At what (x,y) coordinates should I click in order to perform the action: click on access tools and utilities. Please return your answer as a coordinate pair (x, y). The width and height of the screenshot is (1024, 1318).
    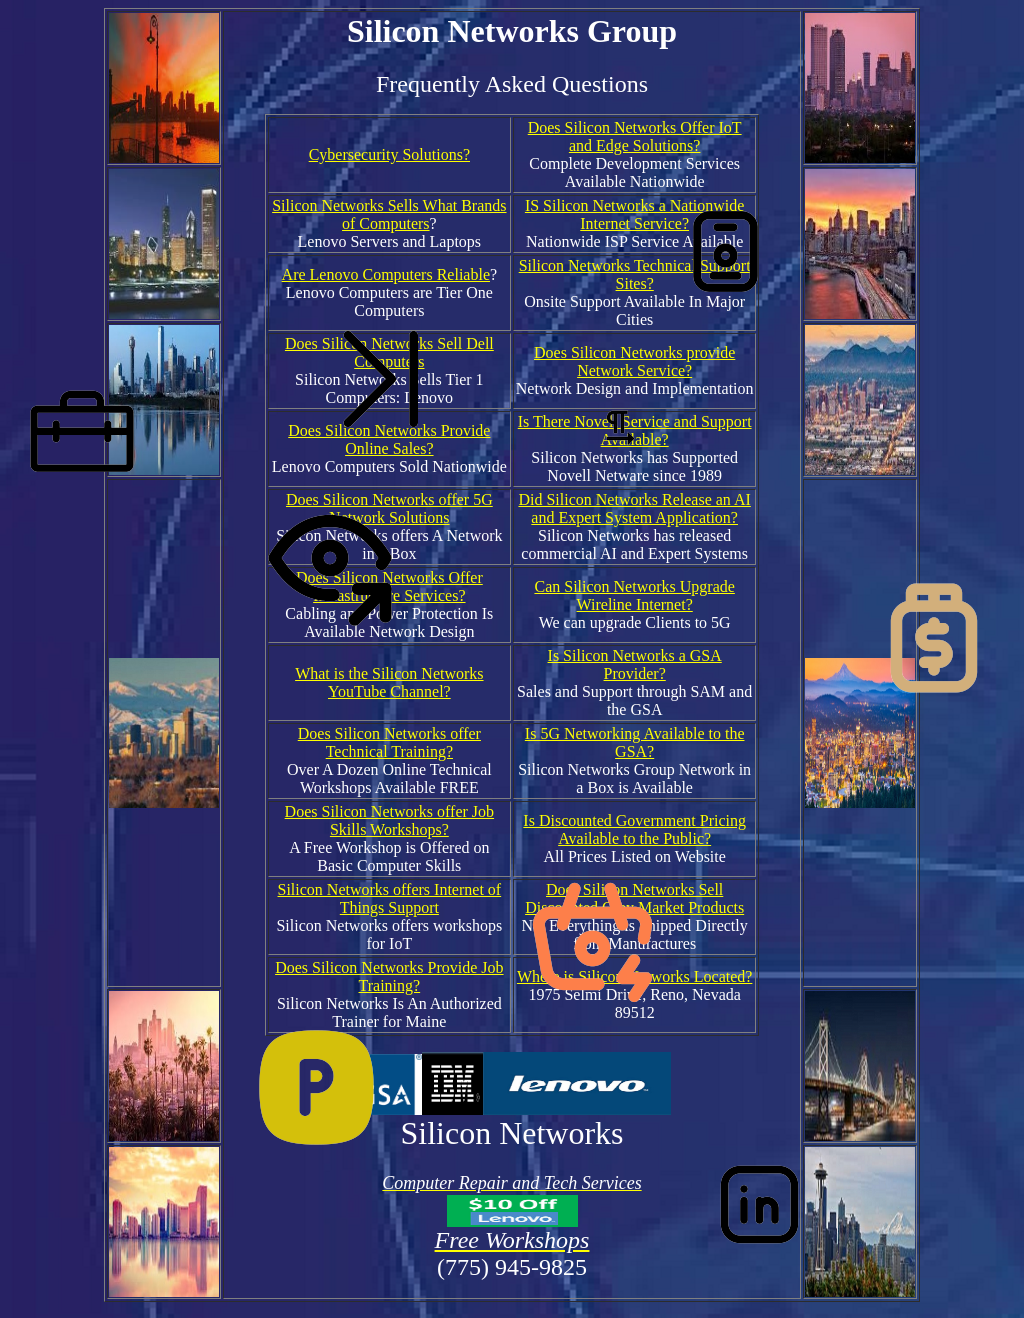
    Looking at the image, I should click on (82, 435).